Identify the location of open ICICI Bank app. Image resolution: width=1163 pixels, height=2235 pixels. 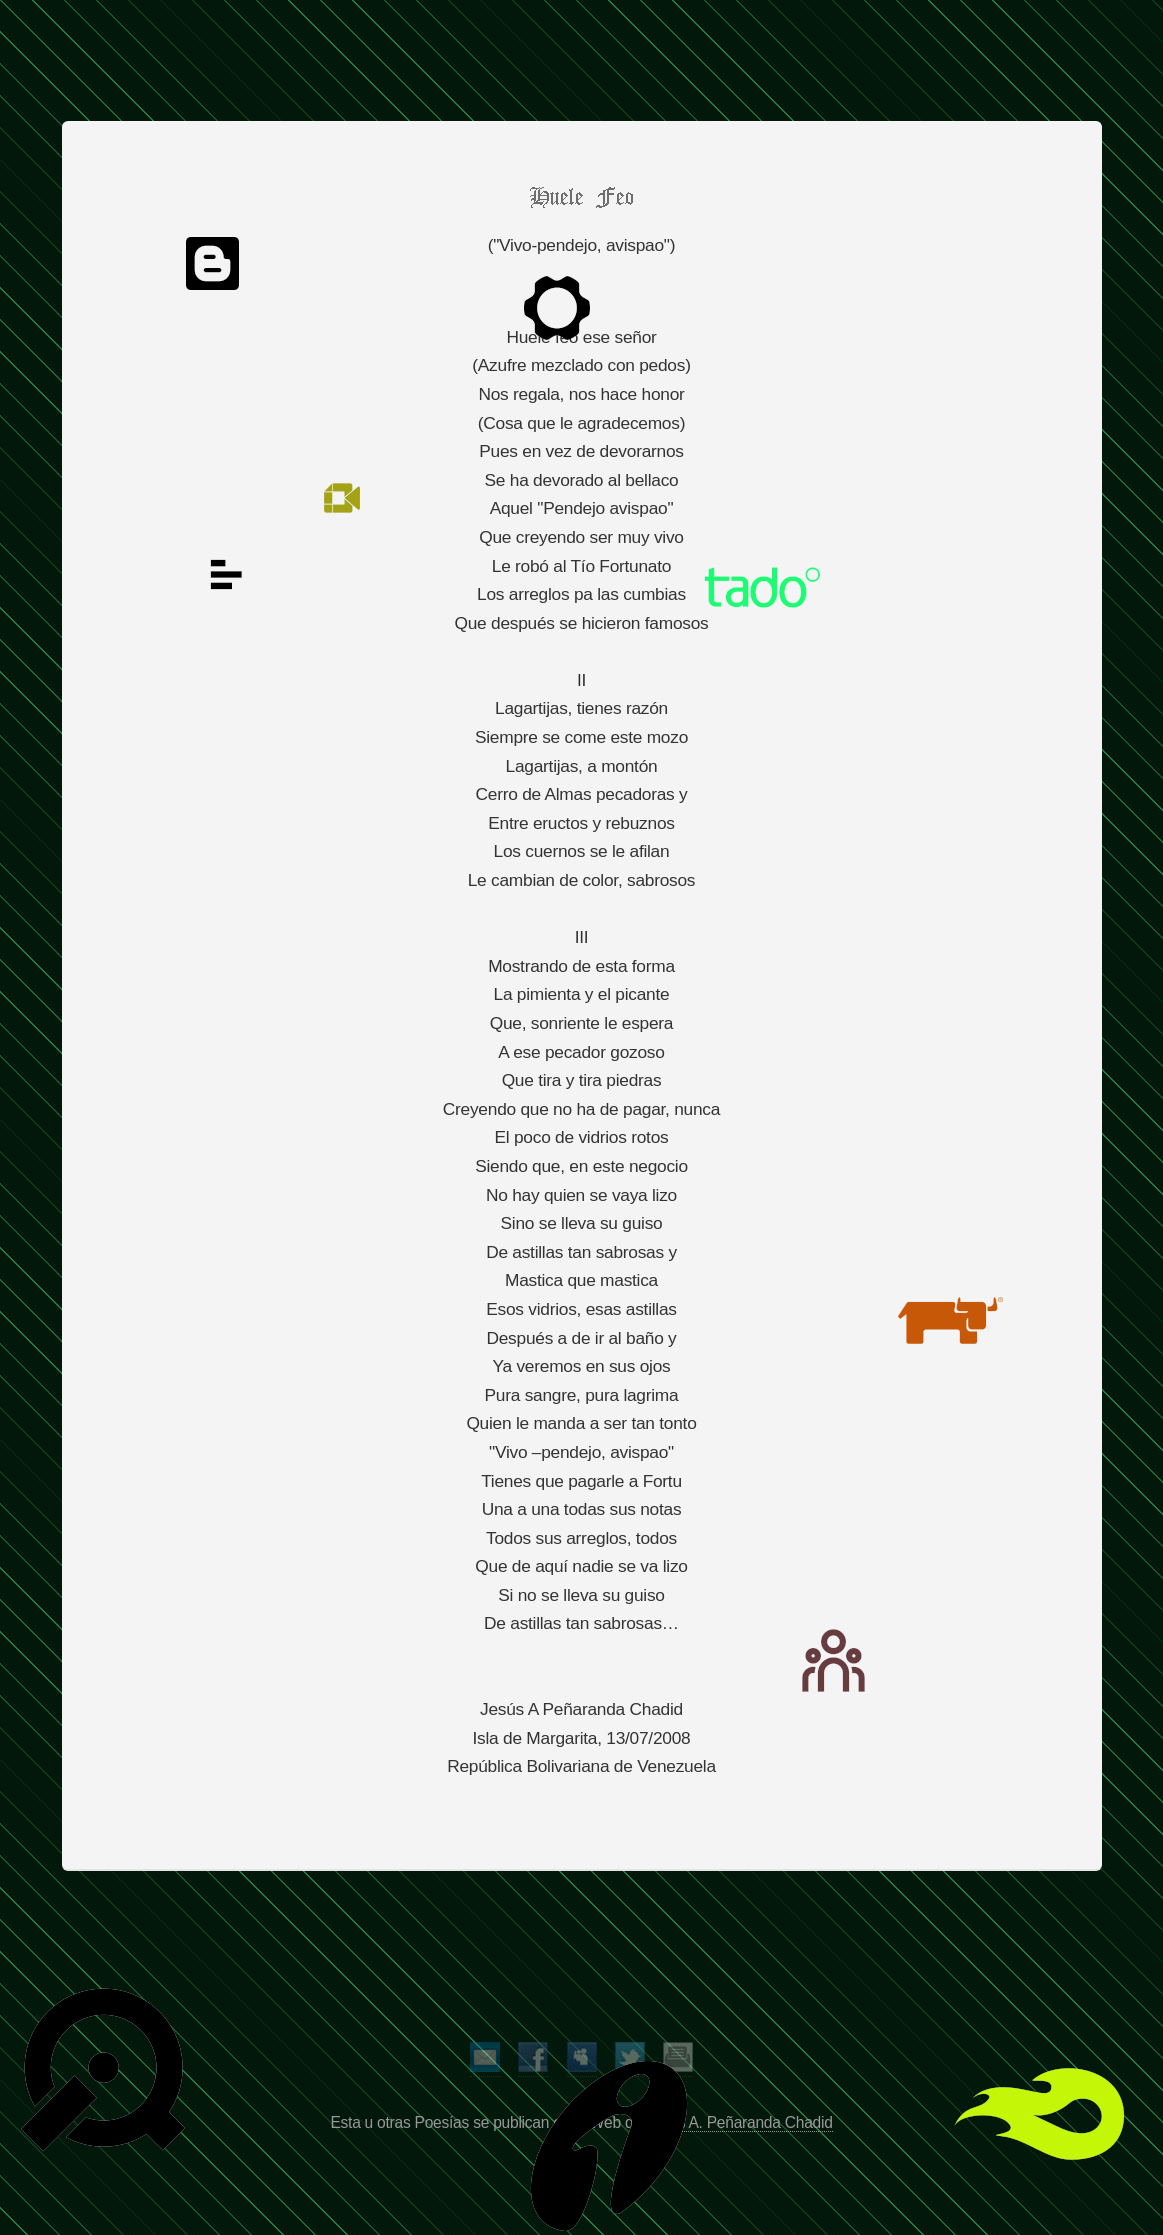
(609, 2146).